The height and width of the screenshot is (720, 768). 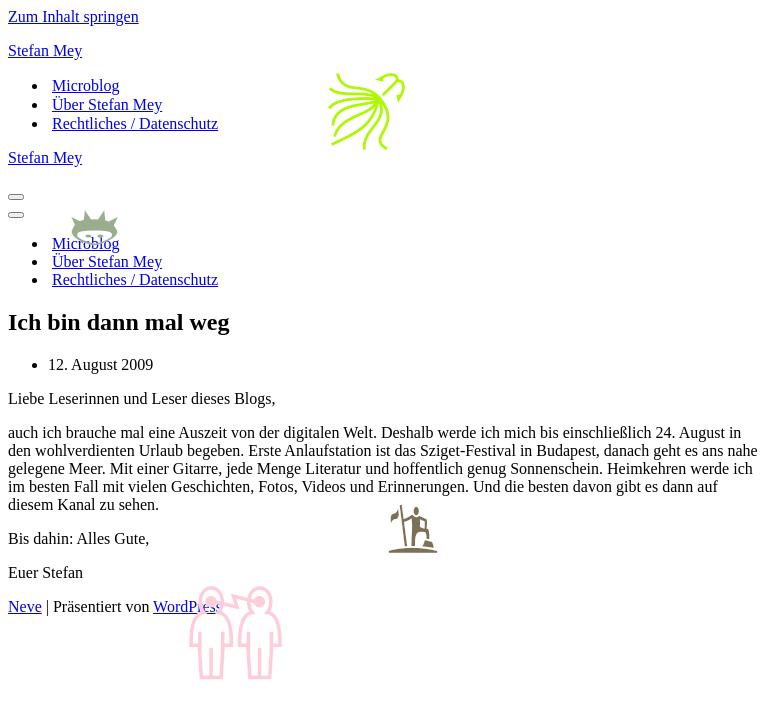 What do you see at coordinates (94, 228) in the screenshot?
I see `activate defense or shield ability` at bounding box center [94, 228].